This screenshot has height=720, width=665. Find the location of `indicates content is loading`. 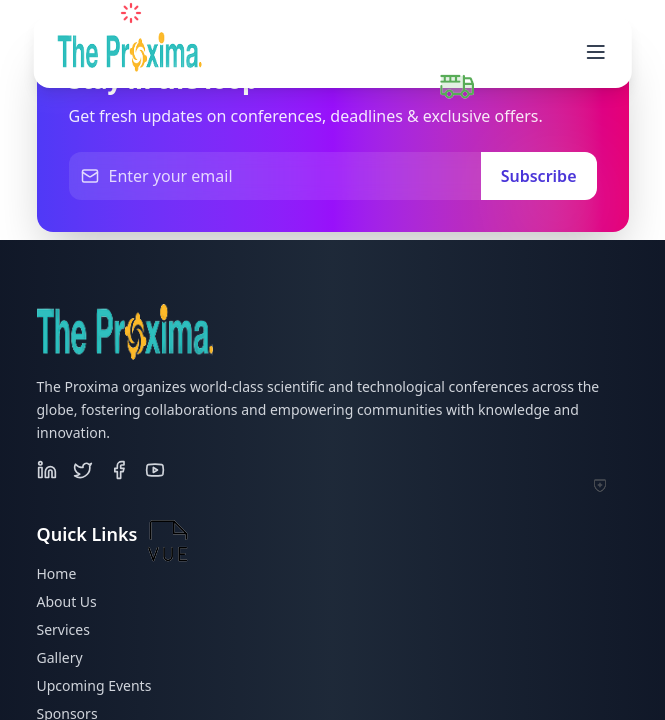

indicates content is loading is located at coordinates (131, 13).